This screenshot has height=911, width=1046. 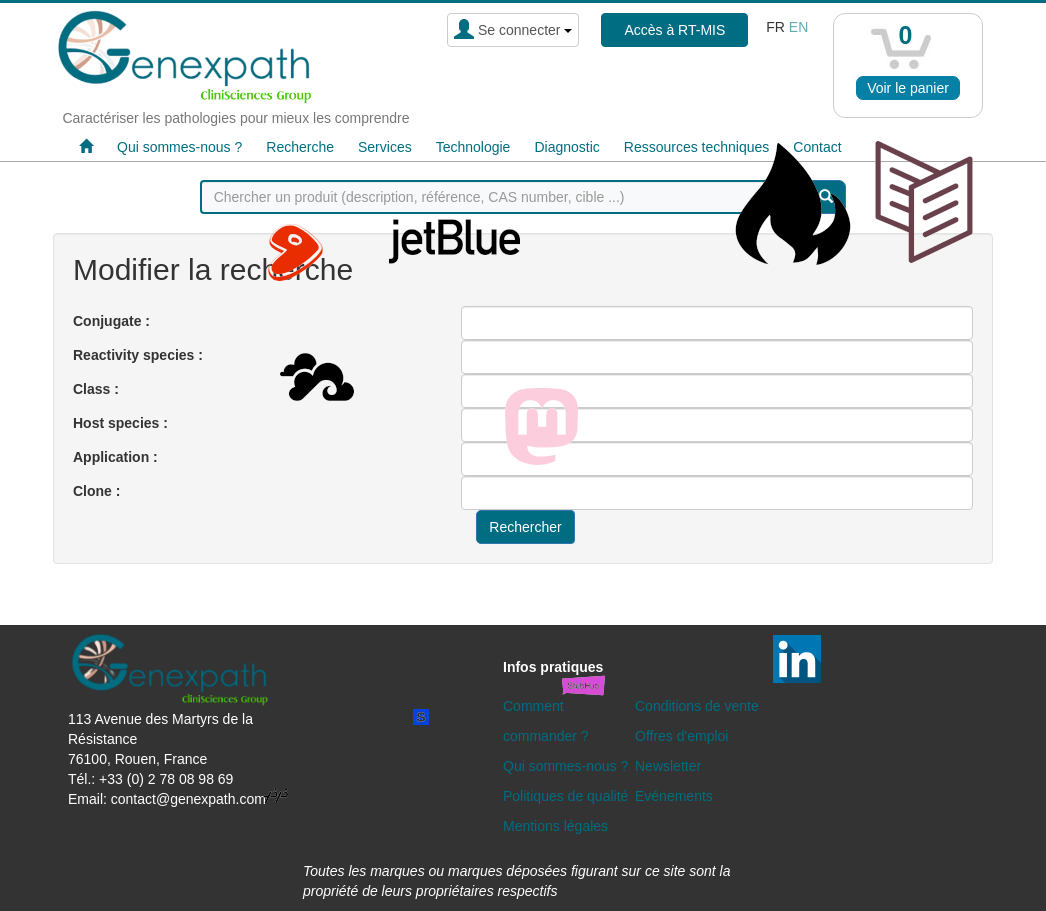 What do you see at coordinates (793, 204) in the screenshot?
I see `fireship brand logo` at bounding box center [793, 204].